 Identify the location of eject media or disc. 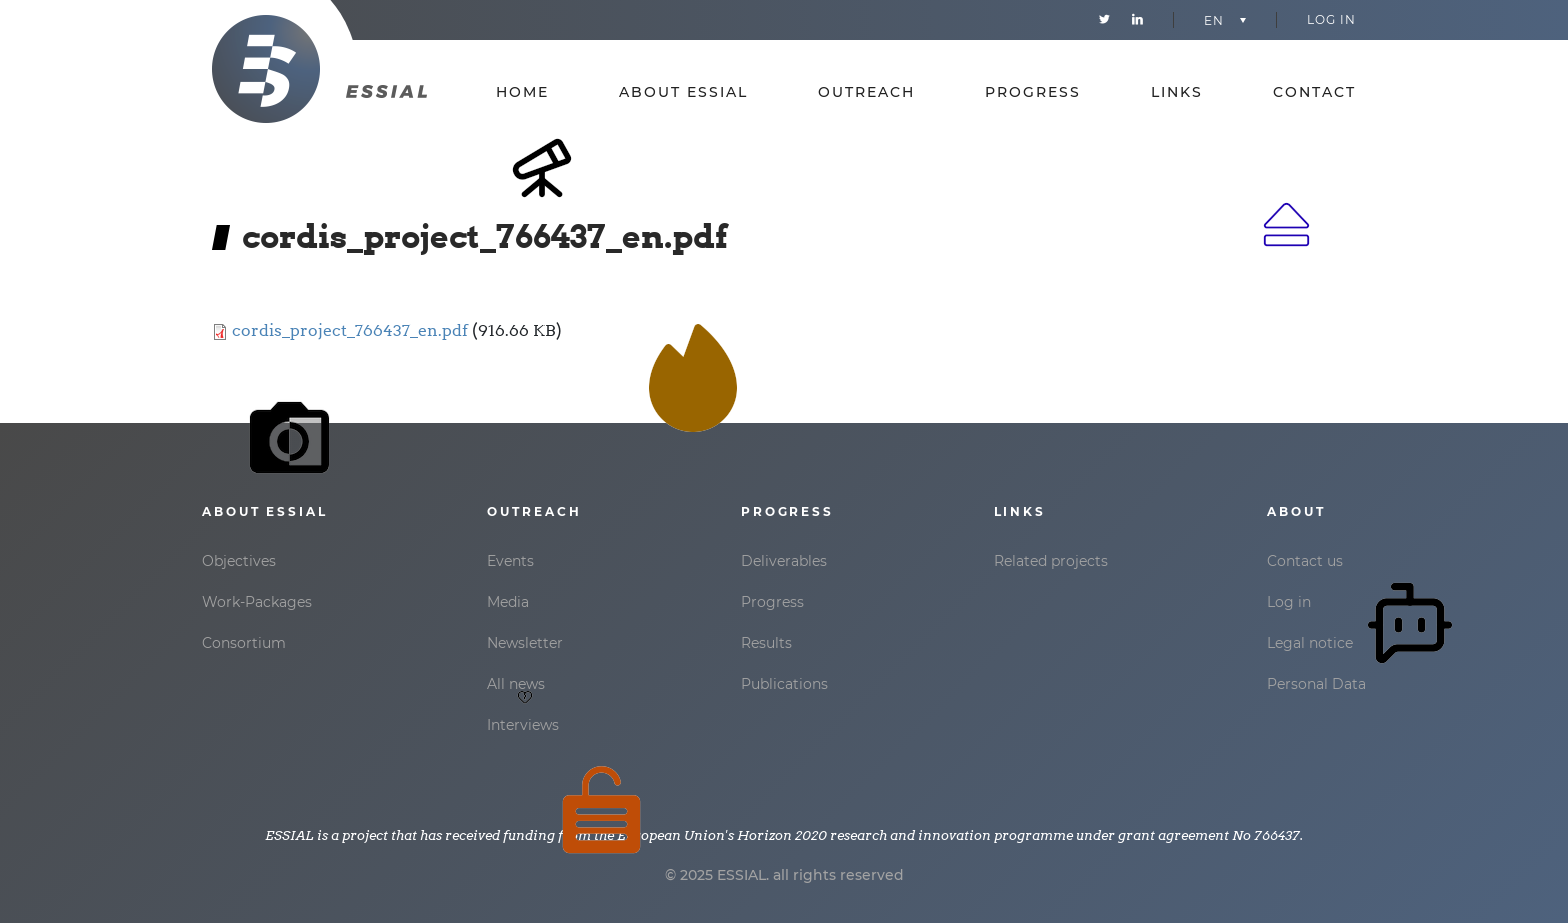
(1286, 227).